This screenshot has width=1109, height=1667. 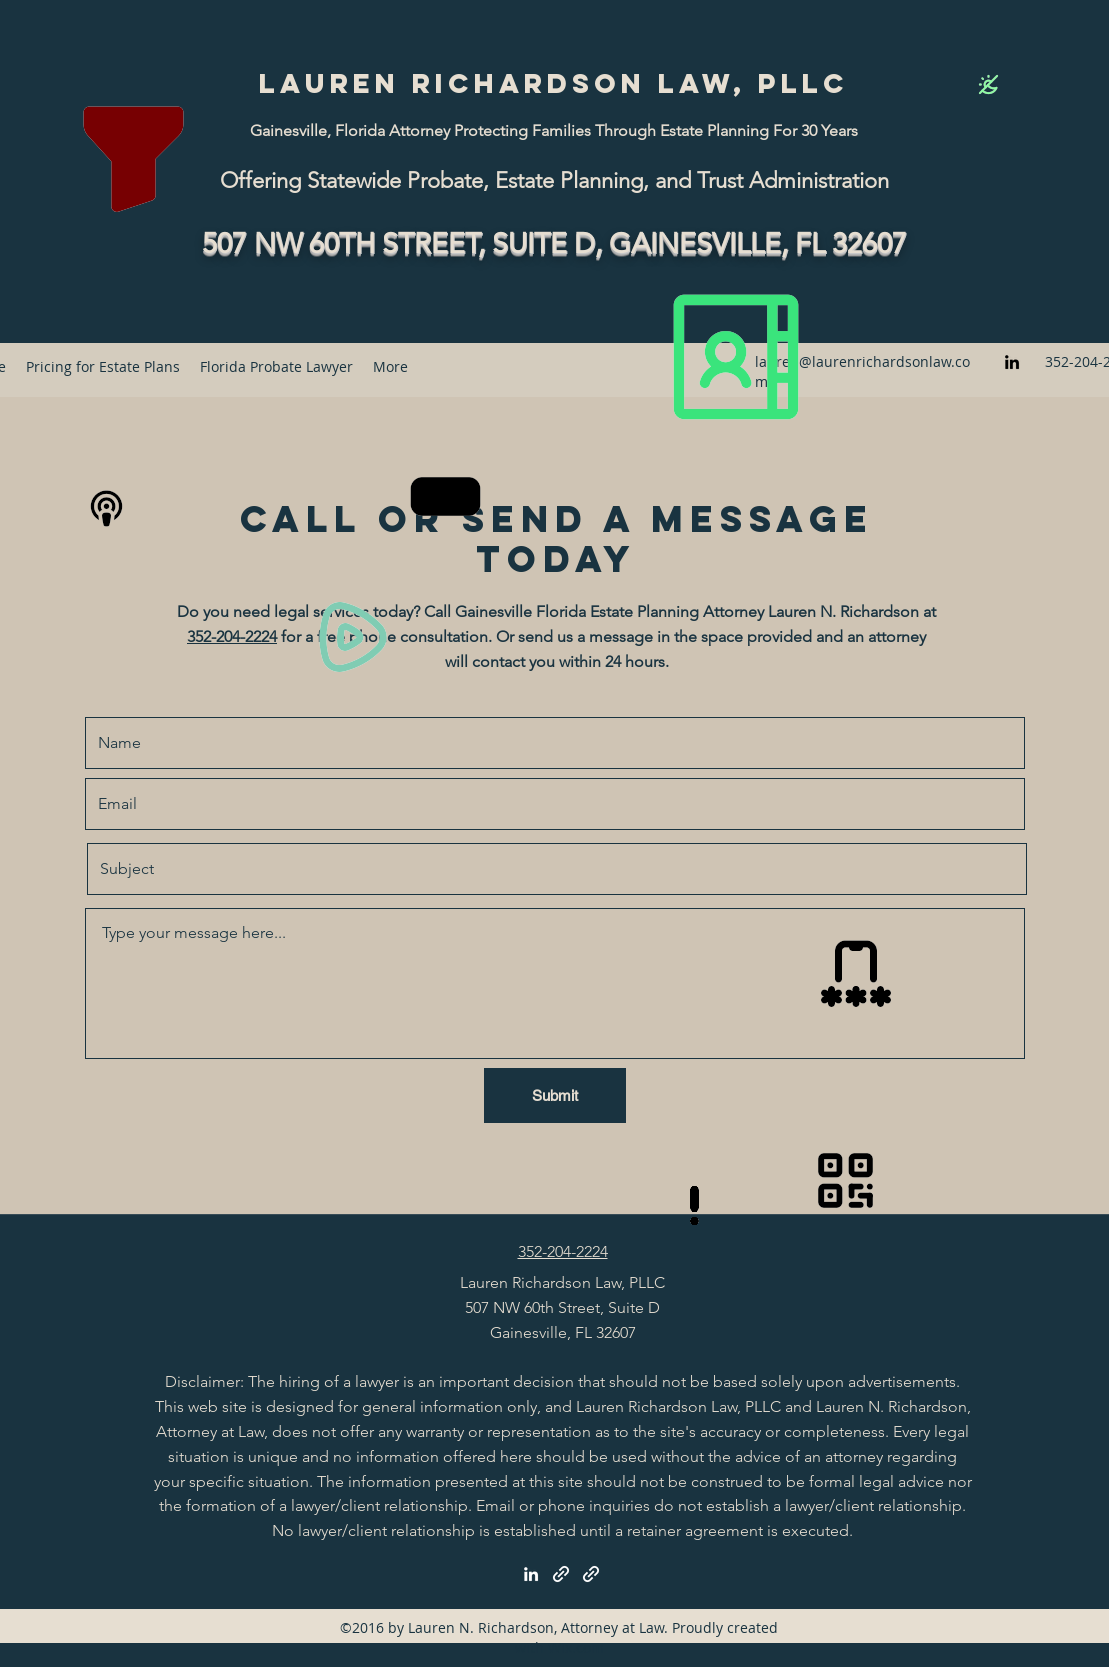 I want to click on access podcast library, so click(x=106, y=508).